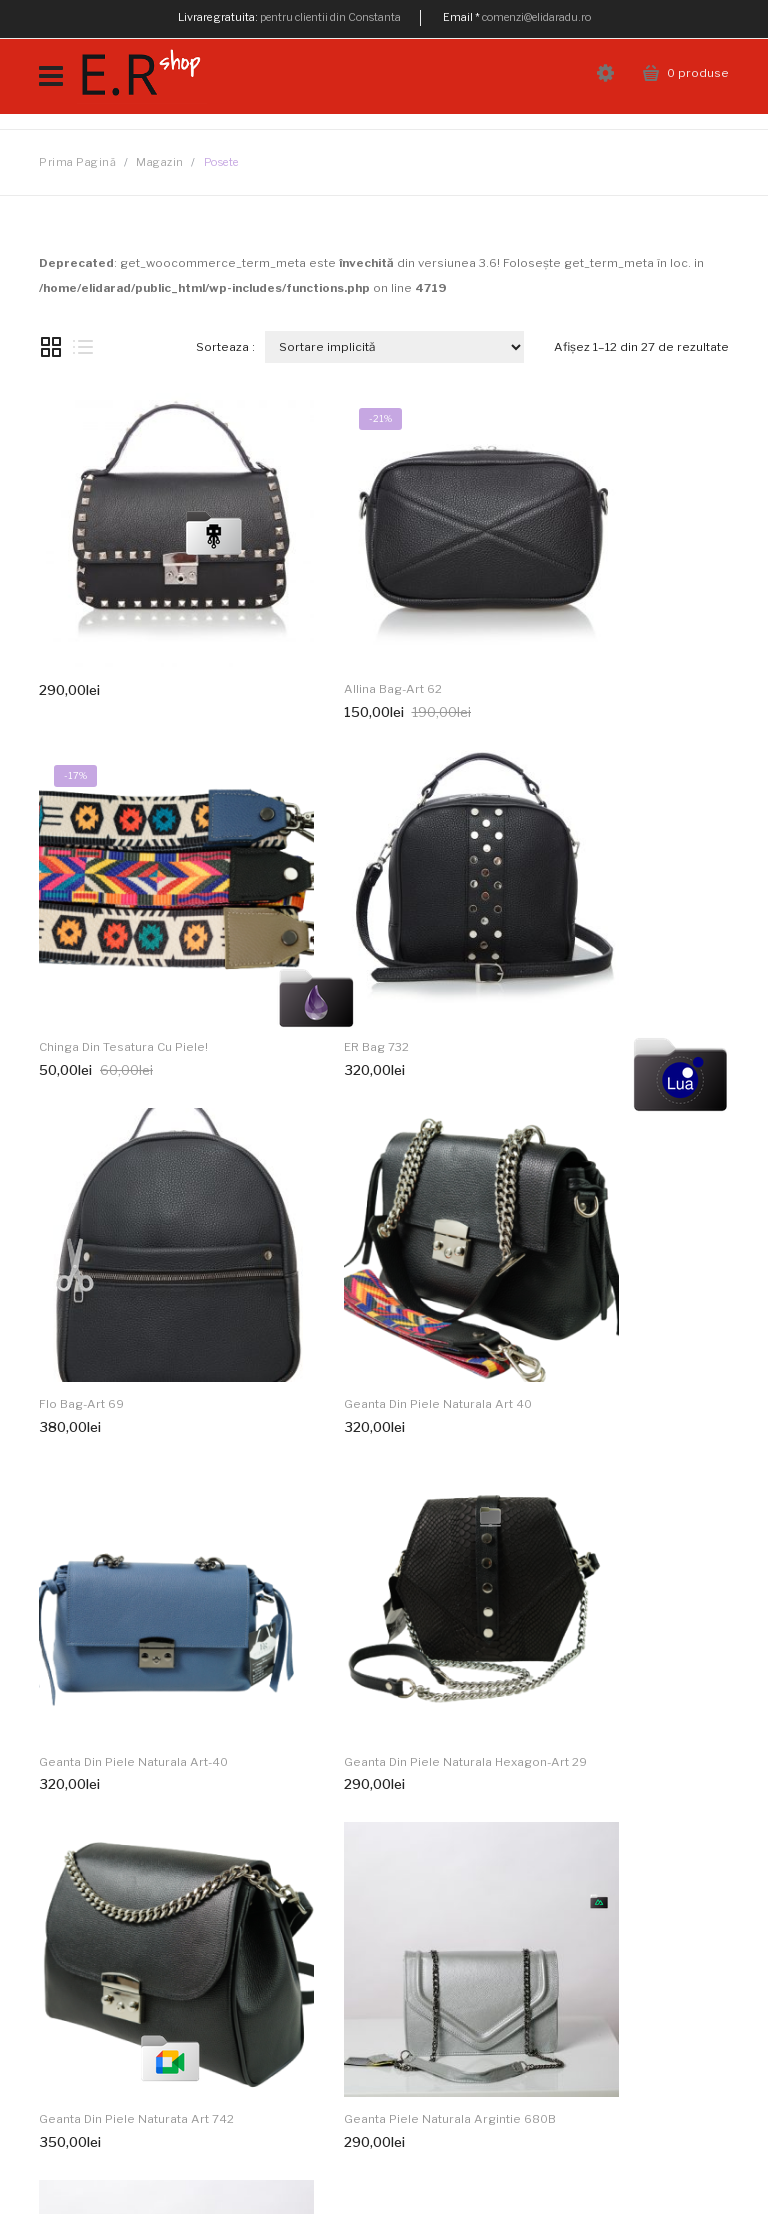 This screenshot has height=2214, width=768. What do you see at coordinates (75, 1265) in the screenshot?
I see `cut selected content to clipboard` at bounding box center [75, 1265].